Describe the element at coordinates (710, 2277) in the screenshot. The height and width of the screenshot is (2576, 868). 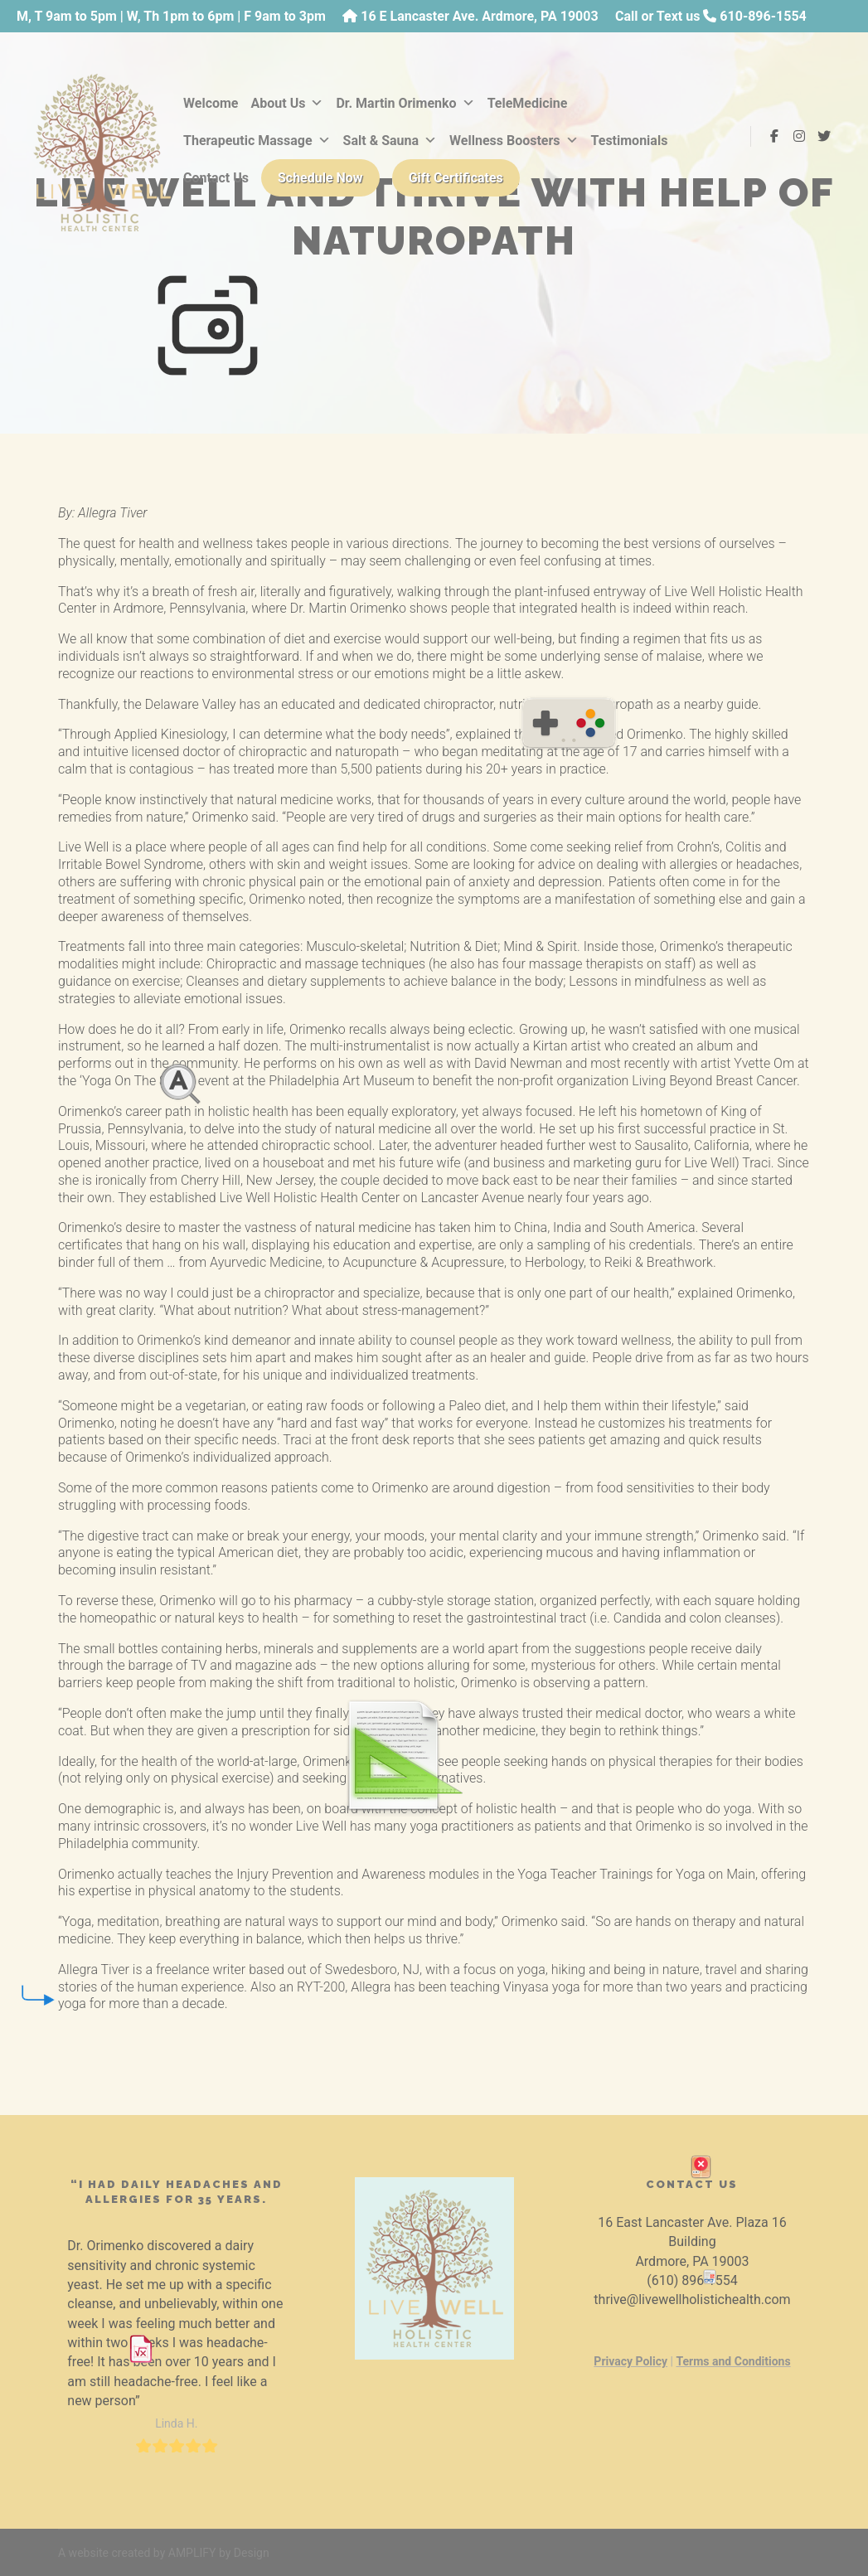
I see `open atril document viewer` at that location.